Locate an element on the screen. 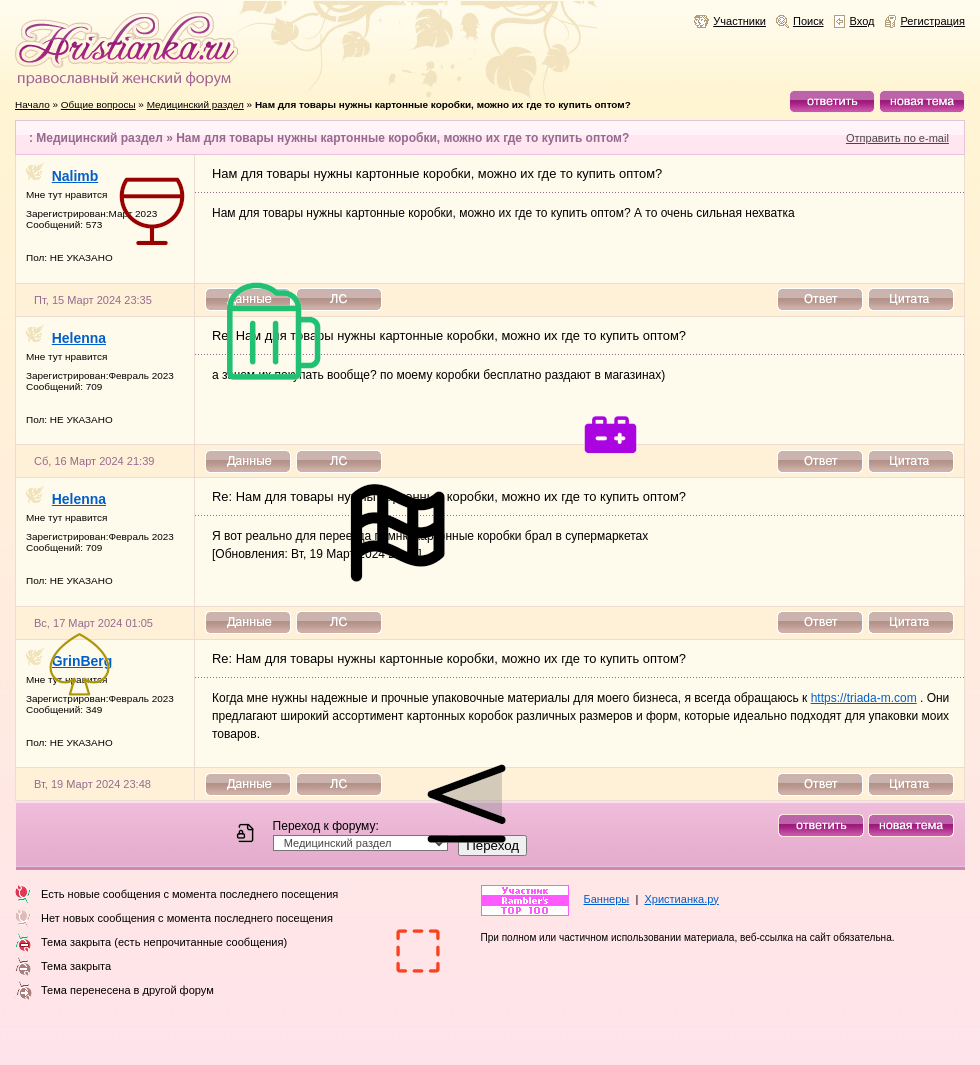 The height and width of the screenshot is (1065, 980). view nearby bars or breweries is located at coordinates (268, 335).